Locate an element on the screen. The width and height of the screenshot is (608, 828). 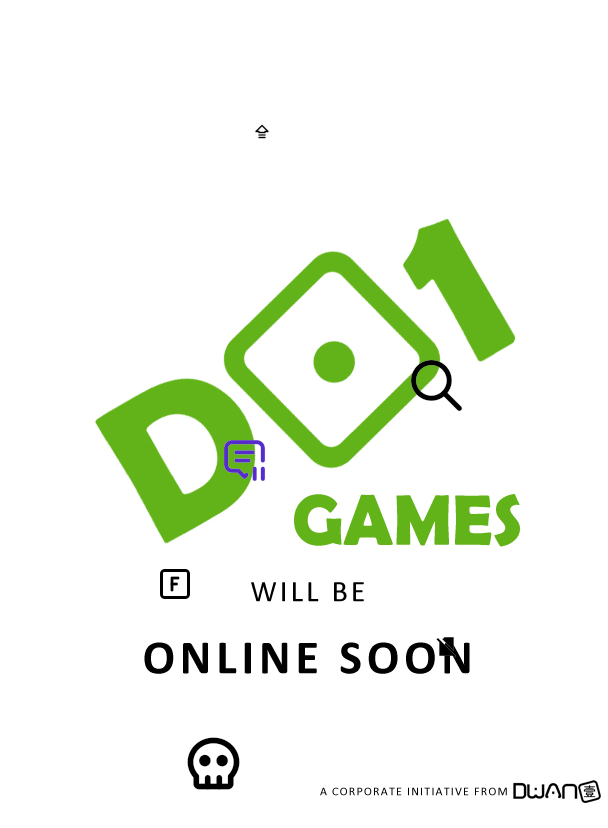
no sim card detected is located at coordinates (446, 646).